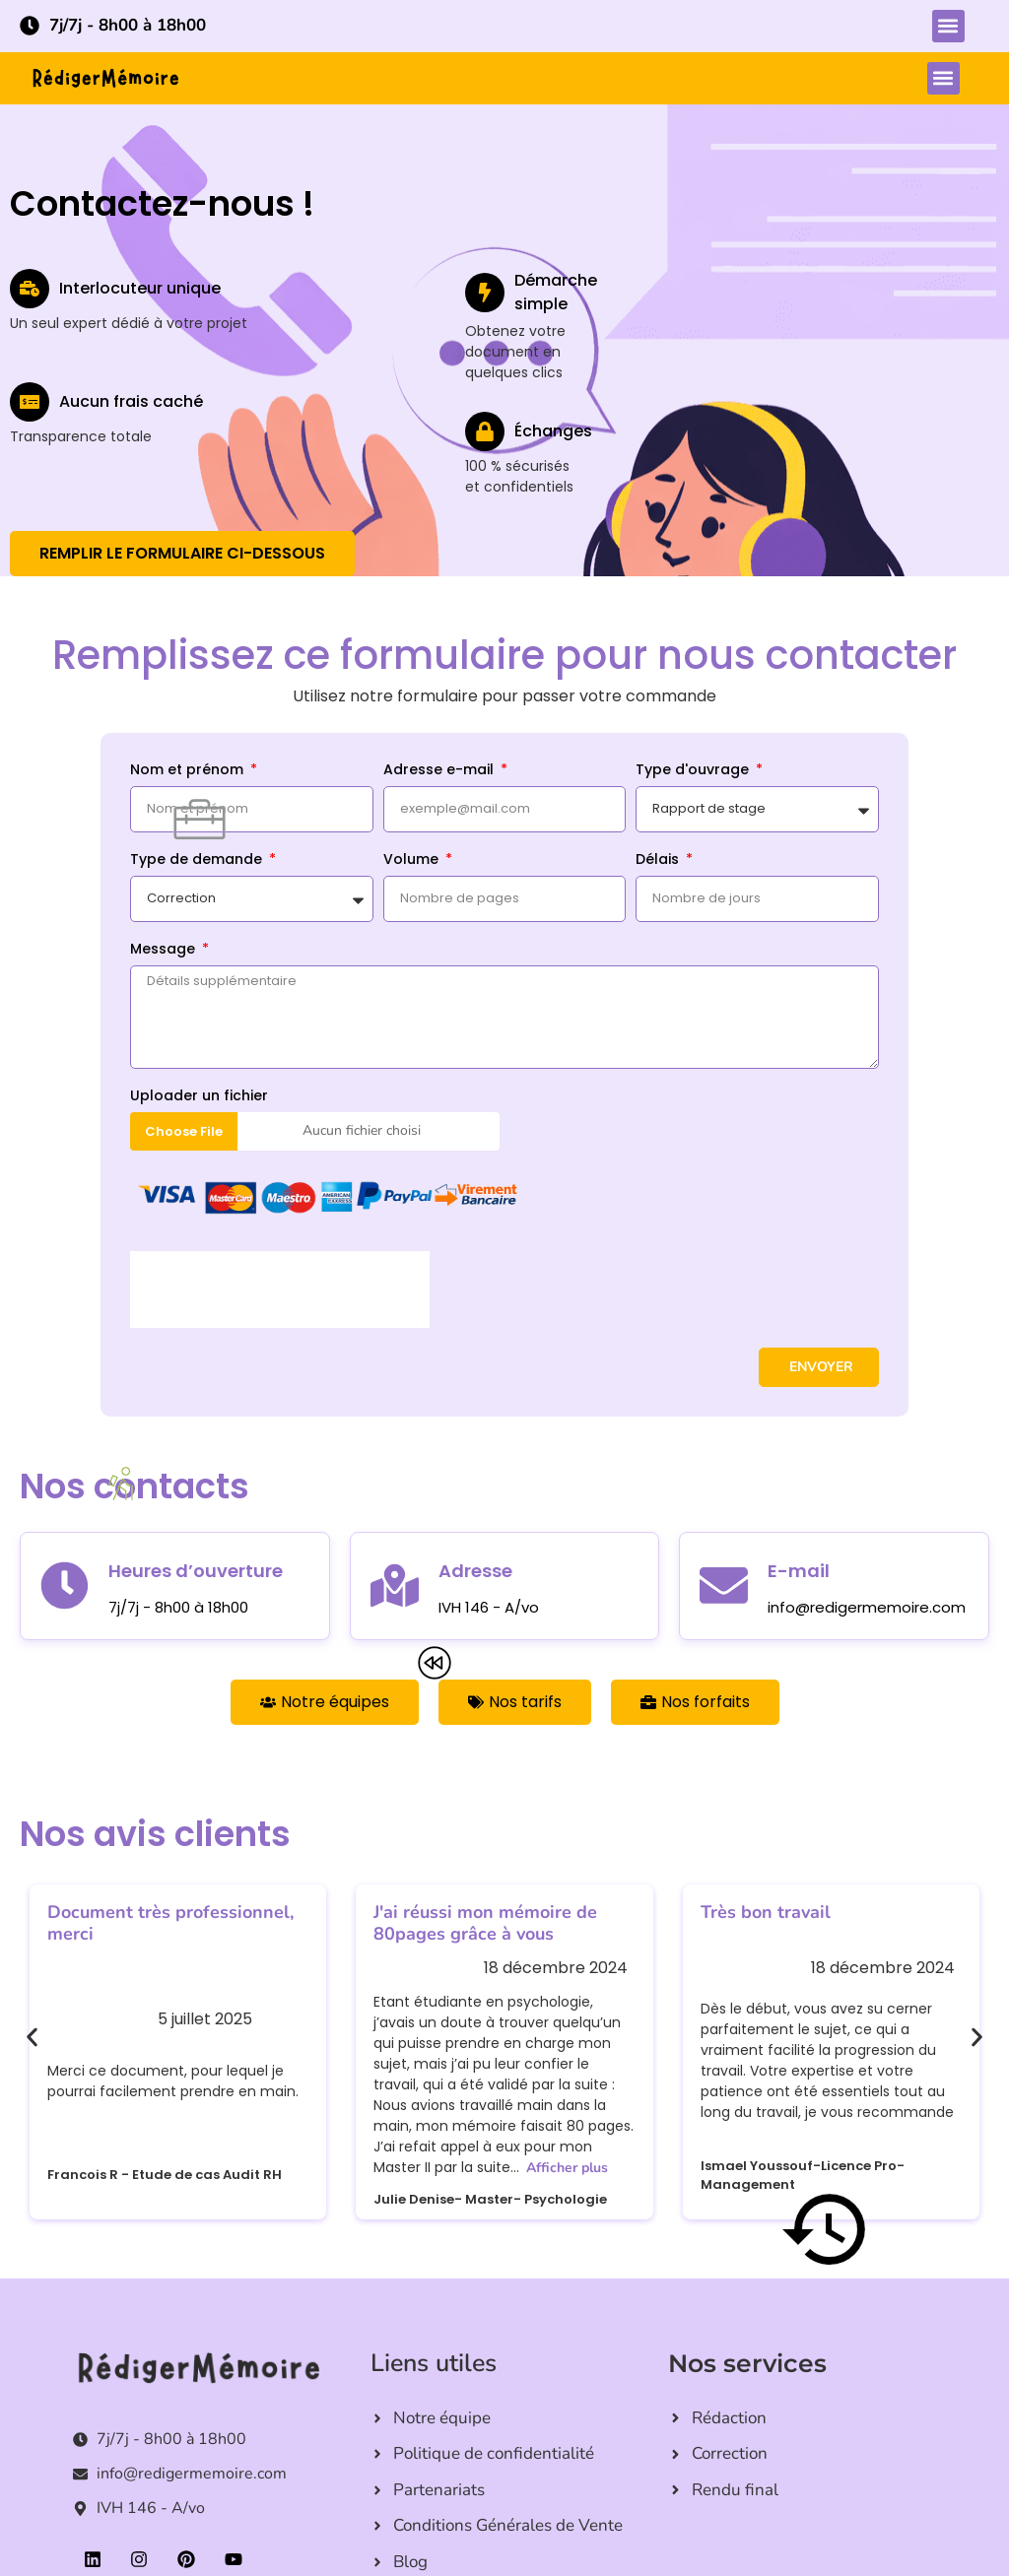 This screenshot has height=2576, width=1009. I want to click on rewind or skip backward in media playback, so click(435, 1663).